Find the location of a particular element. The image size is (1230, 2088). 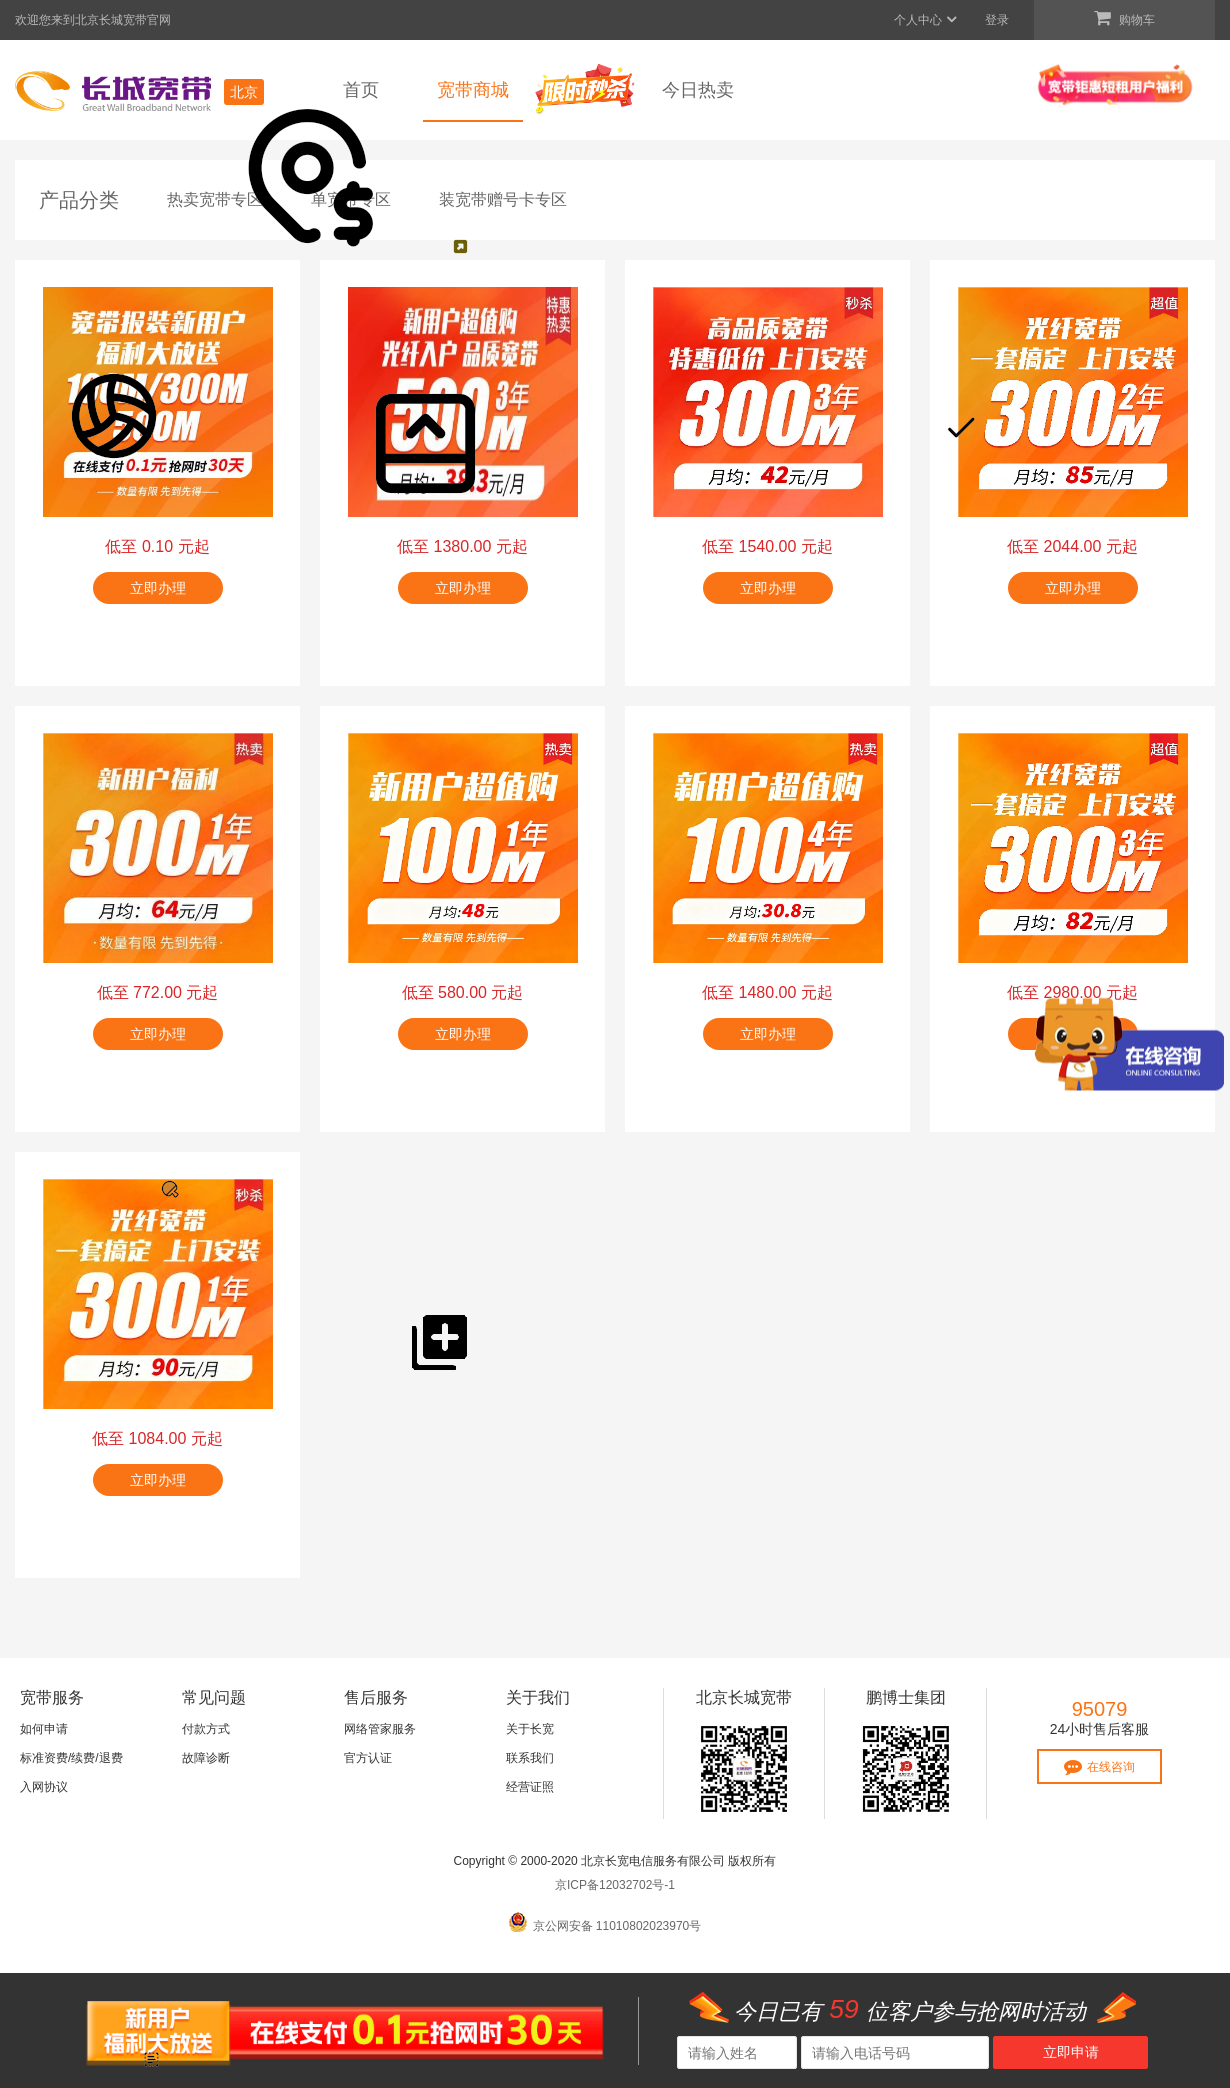

expand or open bottom panel is located at coordinates (425, 443).